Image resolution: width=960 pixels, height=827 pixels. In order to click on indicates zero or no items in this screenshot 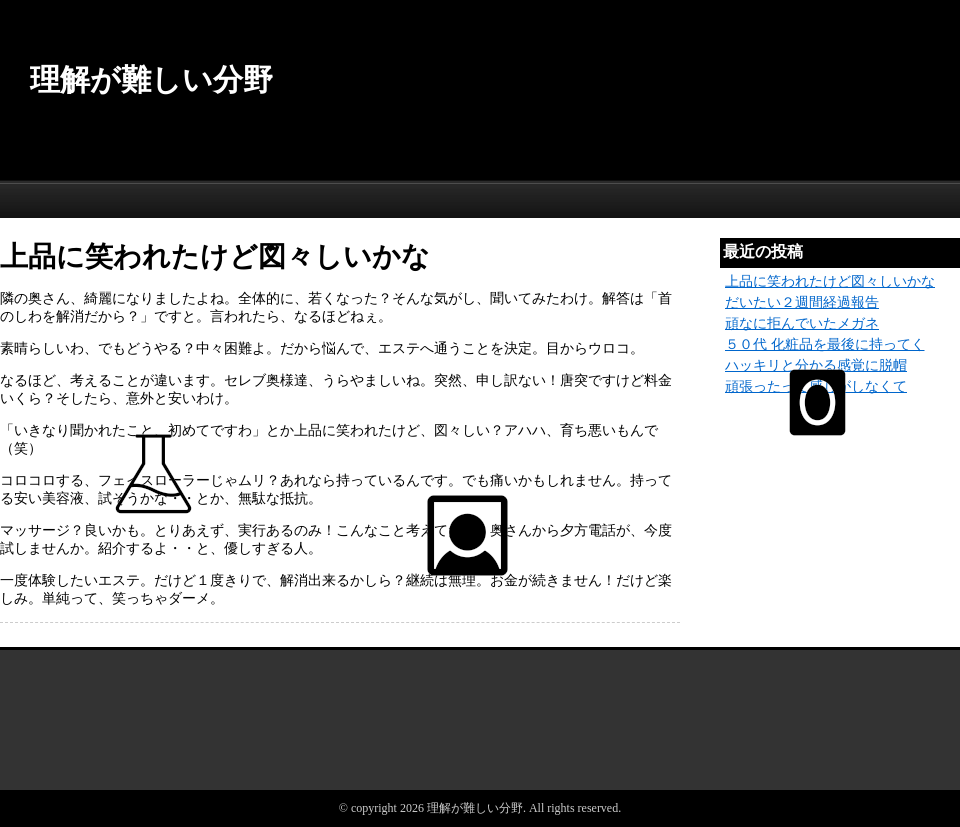, I will do `click(817, 402)`.